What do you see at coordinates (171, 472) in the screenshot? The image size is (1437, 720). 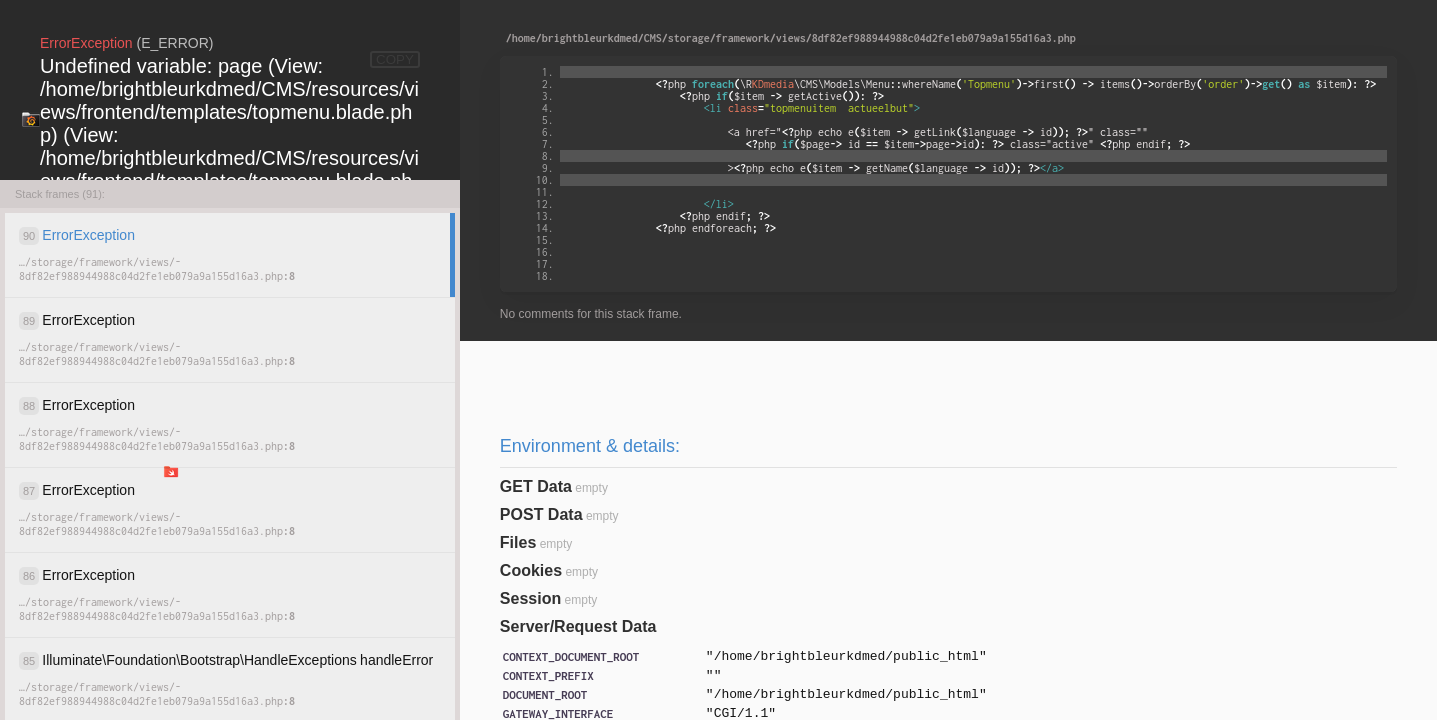 I see `open folder containing swift programming projects` at bounding box center [171, 472].